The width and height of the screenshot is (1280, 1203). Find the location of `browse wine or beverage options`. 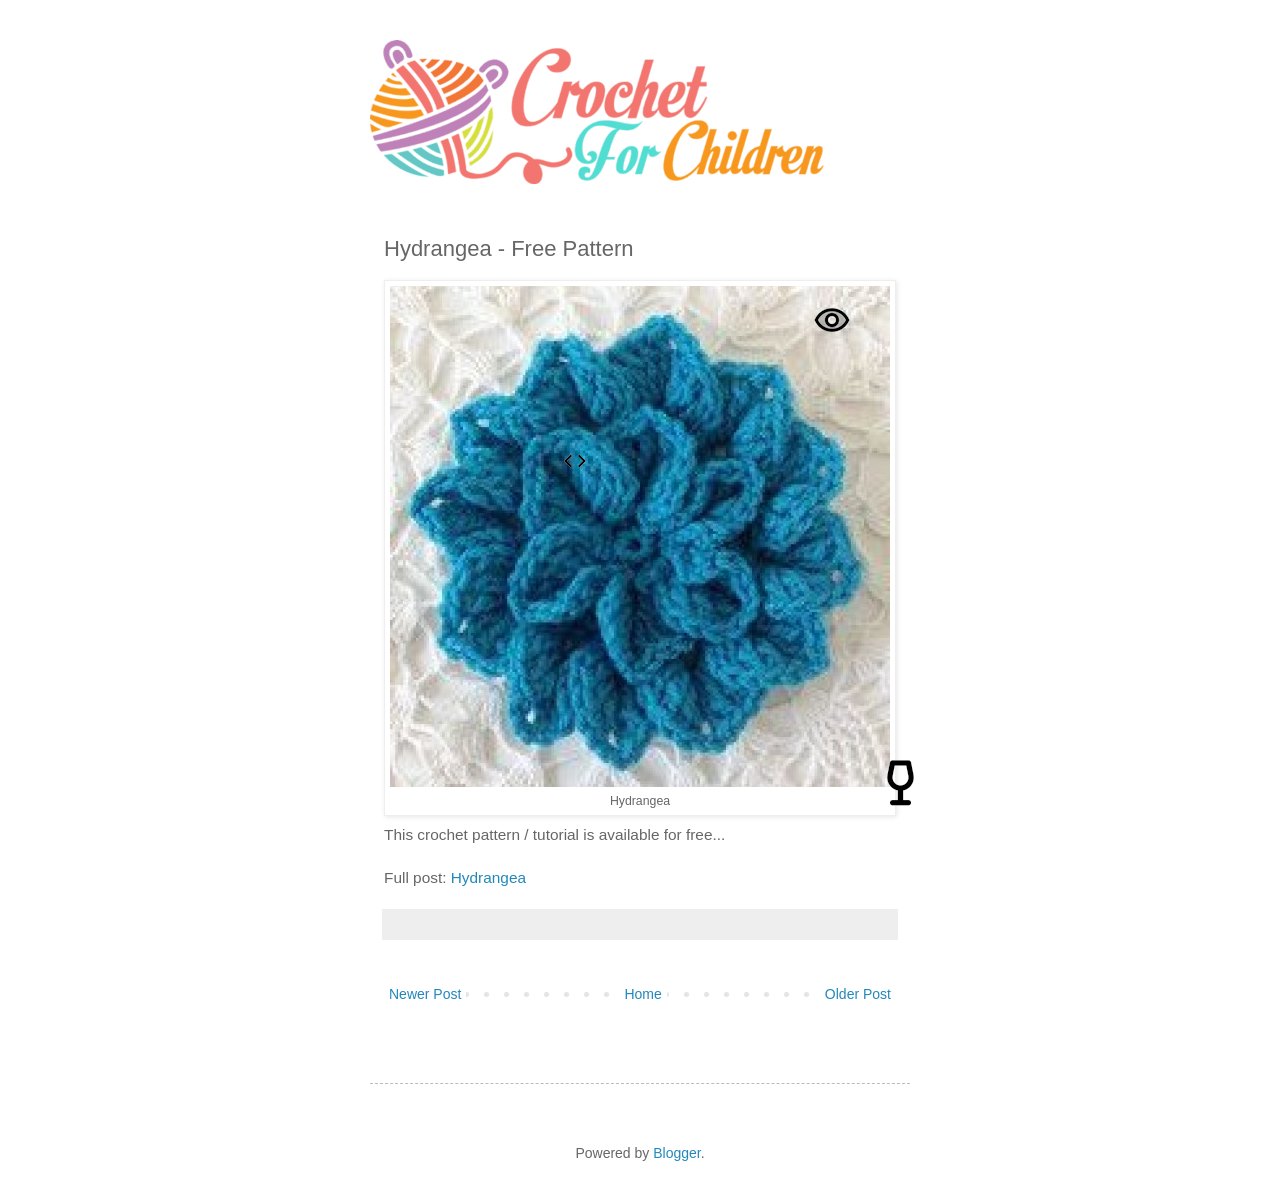

browse wine or beverage options is located at coordinates (900, 781).